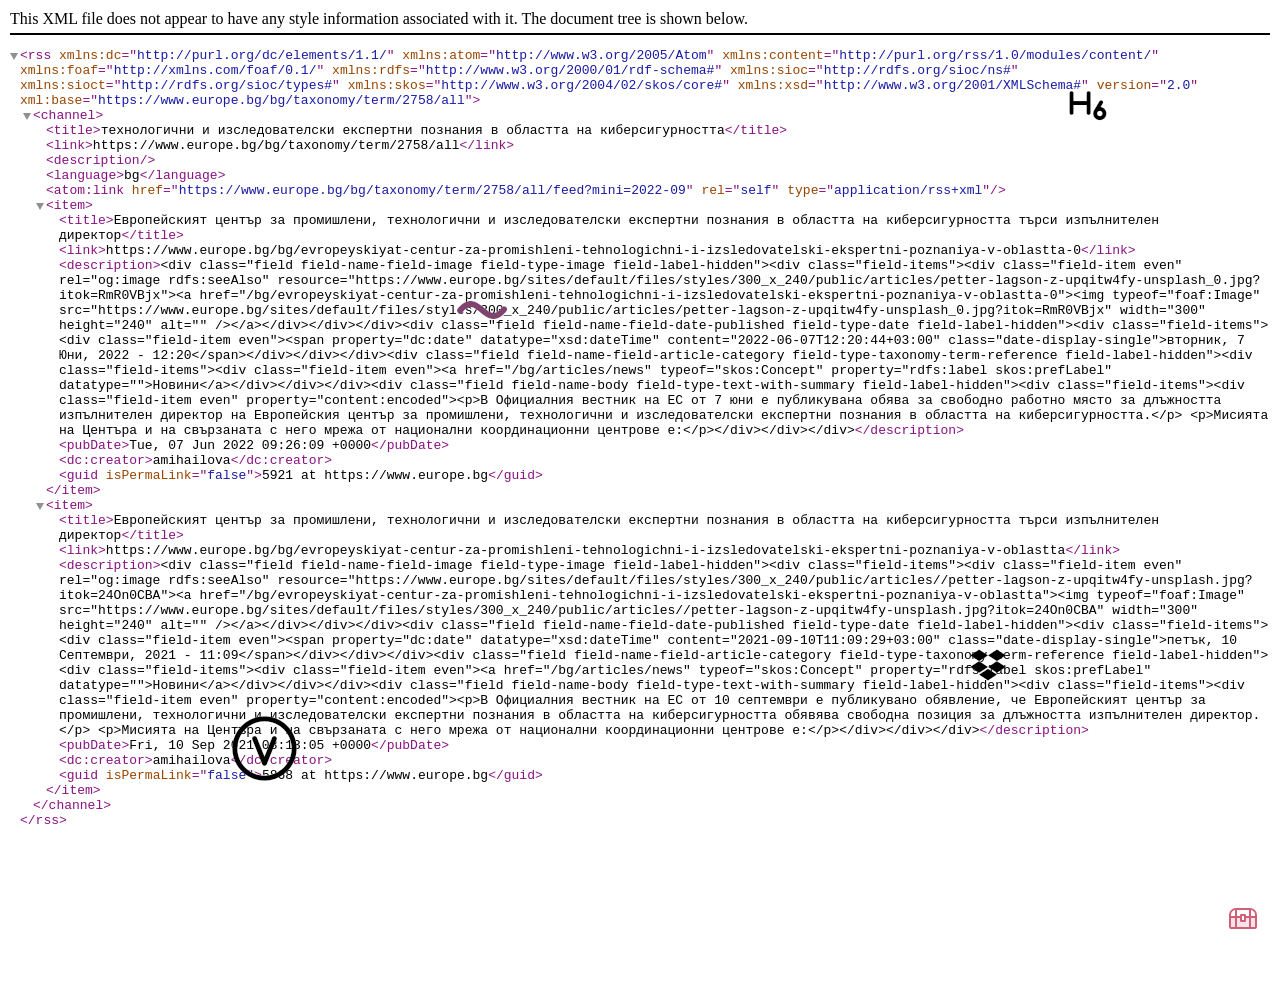 This screenshot has width=1280, height=984. What do you see at coordinates (482, 310) in the screenshot?
I see `indicates approximate or similar value` at bounding box center [482, 310].